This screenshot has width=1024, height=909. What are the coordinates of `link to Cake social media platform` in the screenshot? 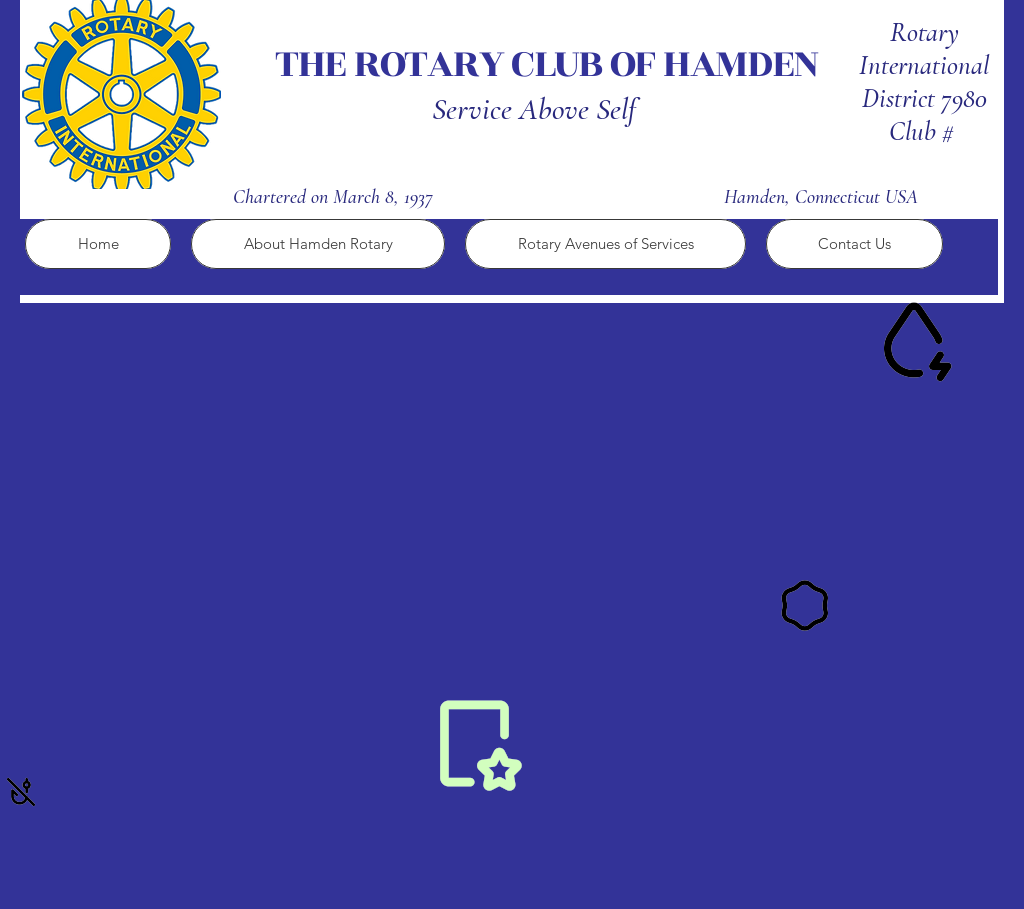 It's located at (804, 605).